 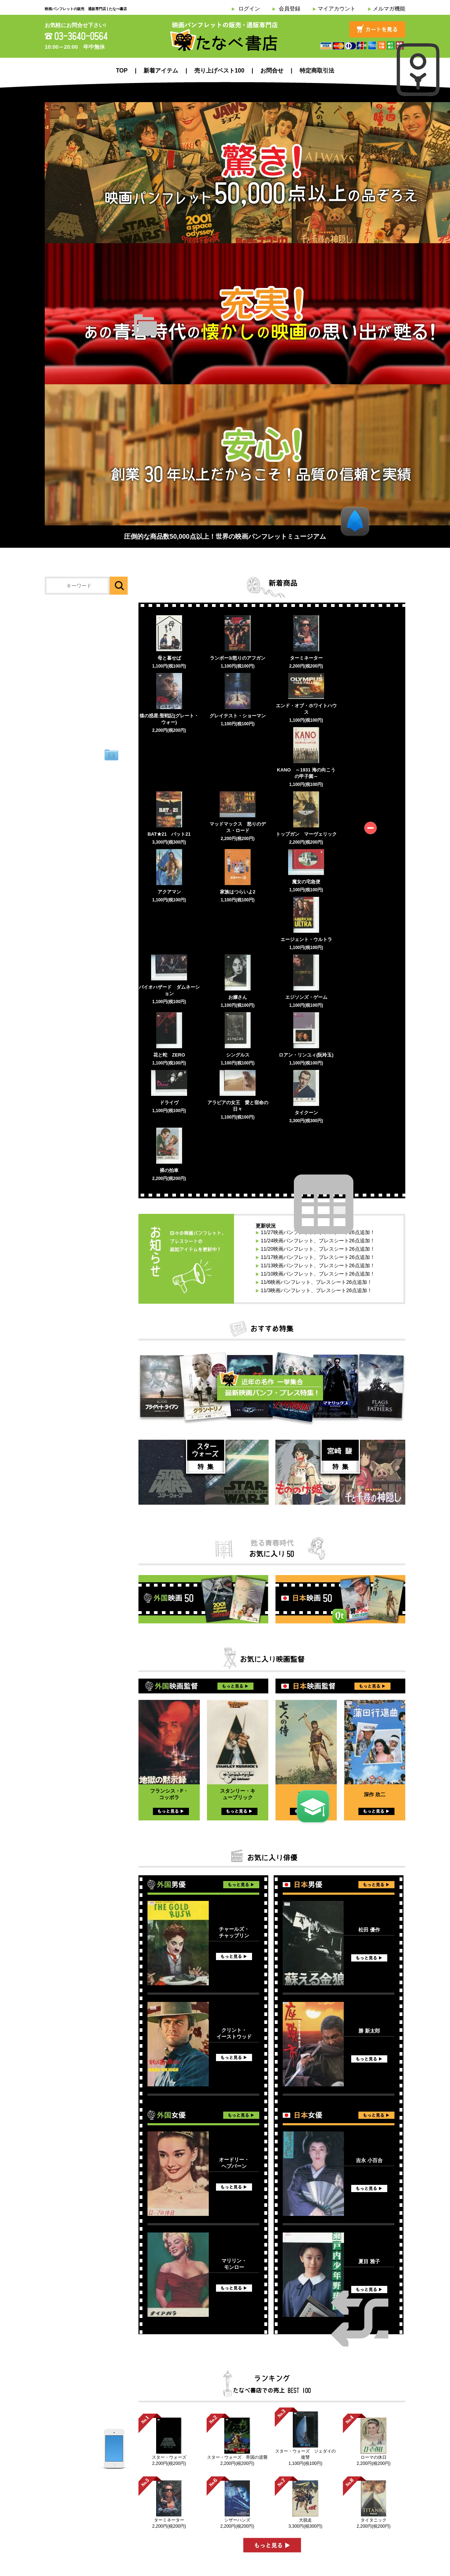 What do you see at coordinates (111, 755) in the screenshot?
I see `open your videos folder` at bounding box center [111, 755].